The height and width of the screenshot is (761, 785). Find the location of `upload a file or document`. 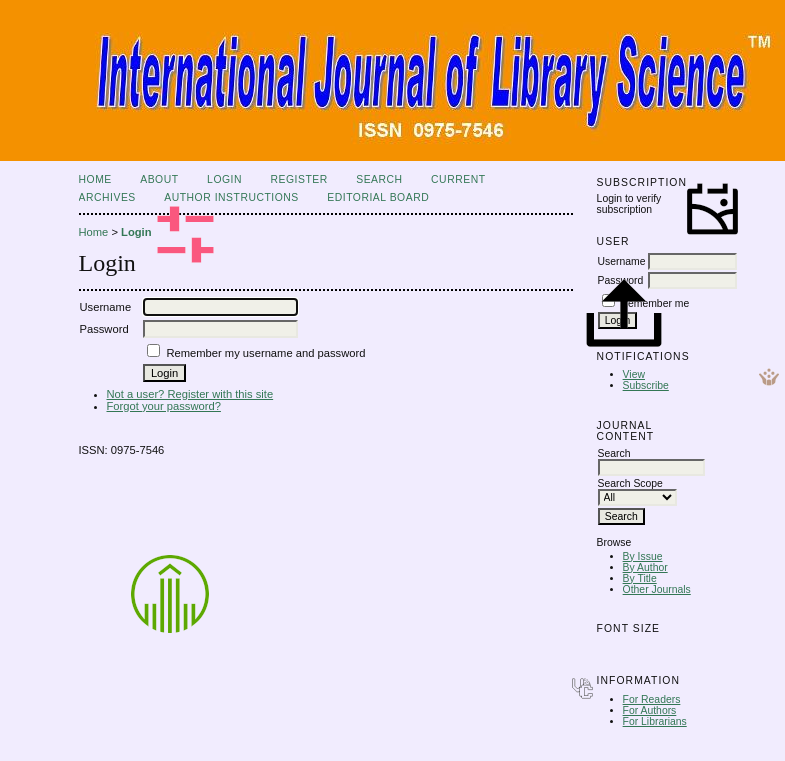

upload a file or document is located at coordinates (624, 313).